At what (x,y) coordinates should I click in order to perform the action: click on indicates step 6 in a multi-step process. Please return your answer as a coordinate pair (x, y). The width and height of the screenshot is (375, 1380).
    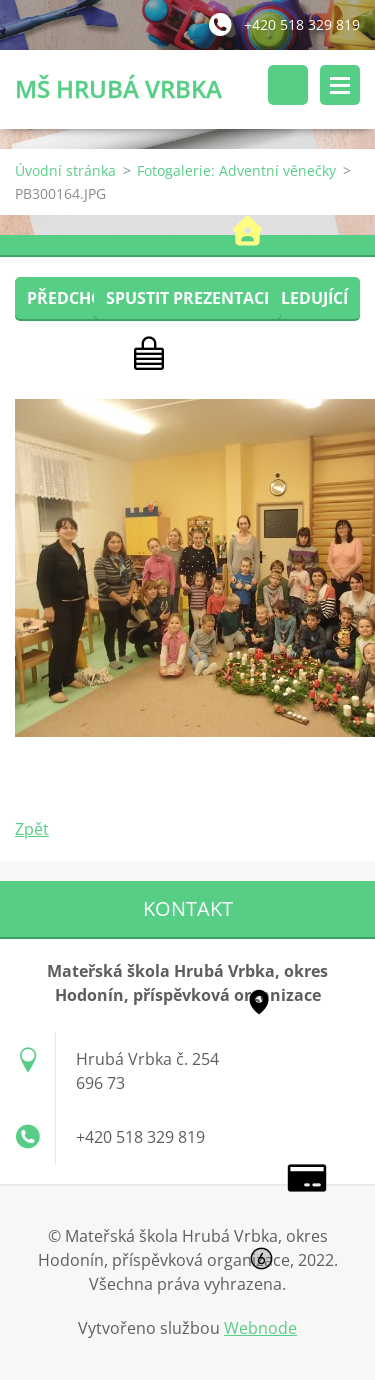
    Looking at the image, I should click on (261, 1258).